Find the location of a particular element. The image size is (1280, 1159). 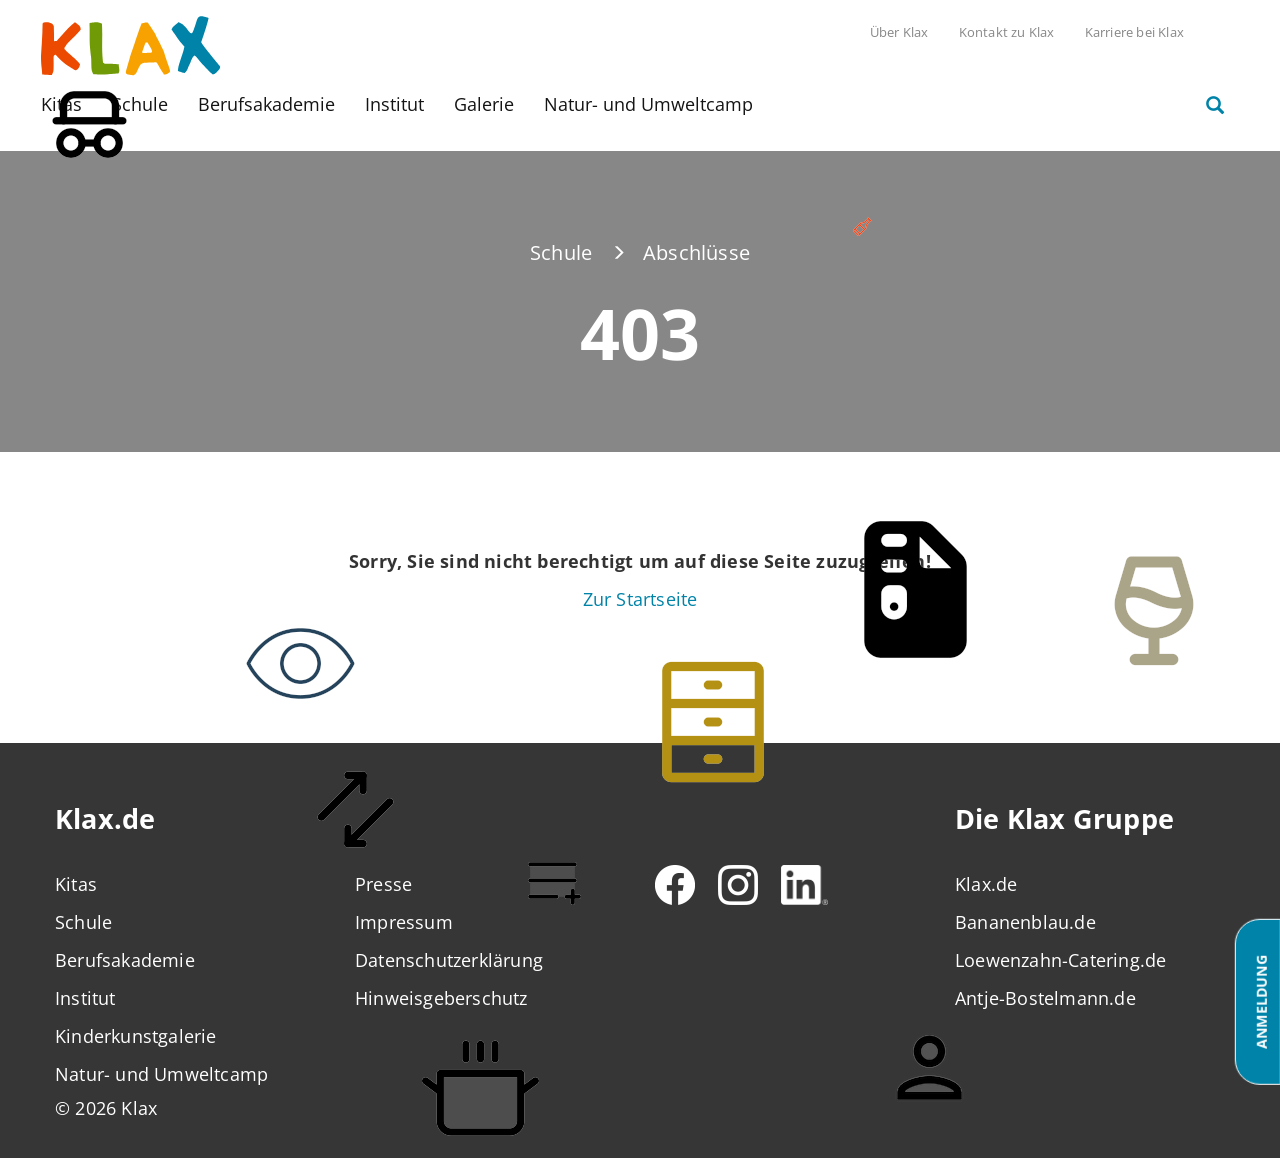

resize element diagonally is located at coordinates (355, 809).